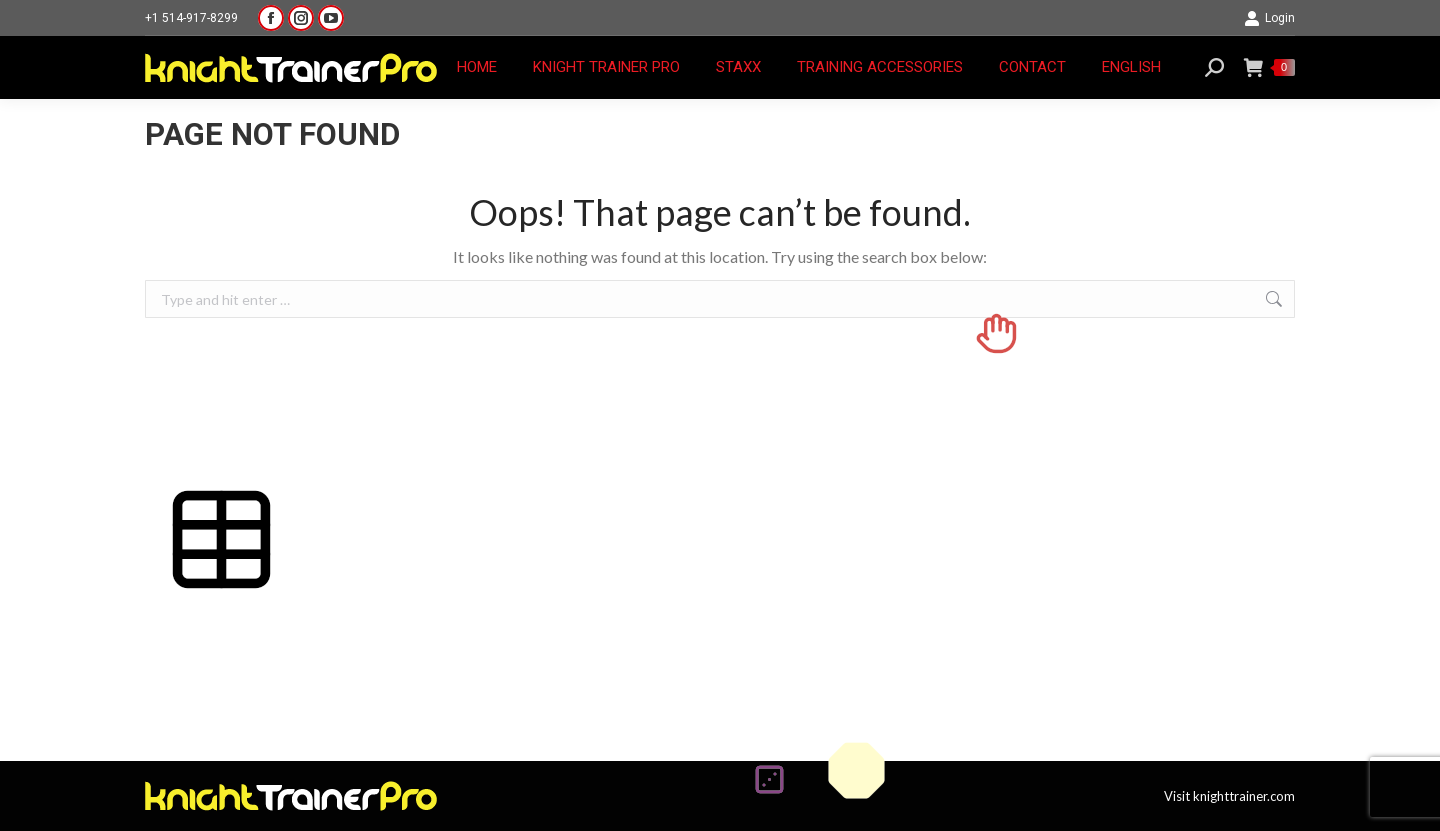 Image resolution: width=1440 pixels, height=831 pixels. I want to click on view data in table format, so click(221, 539).